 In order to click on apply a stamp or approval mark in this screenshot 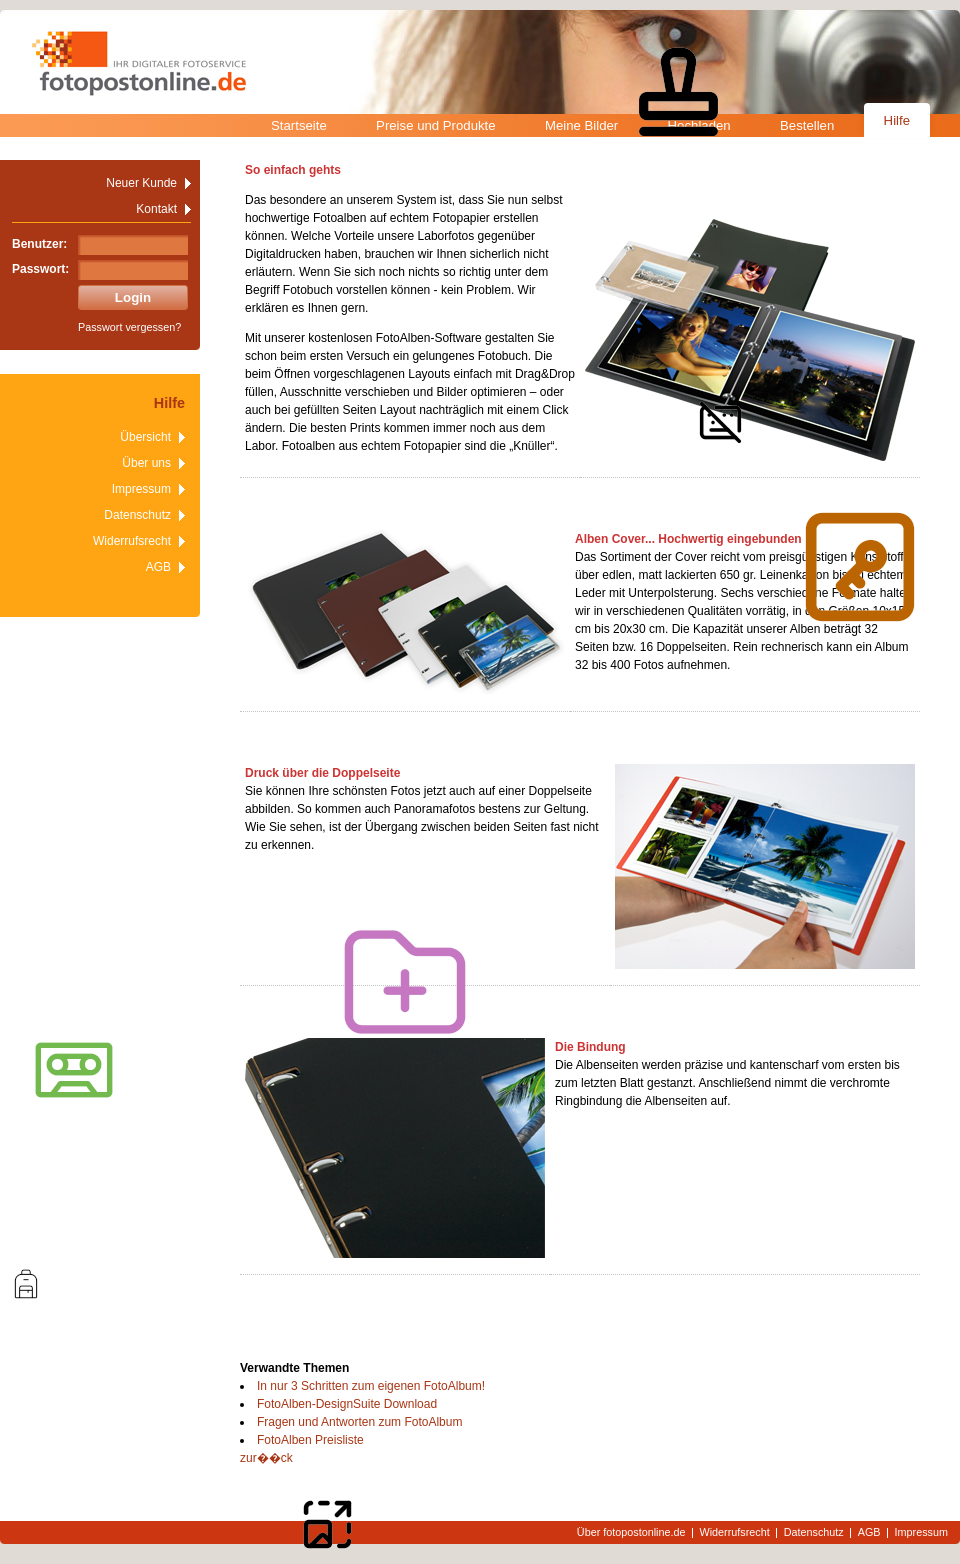, I will do `click(678, 93)`.